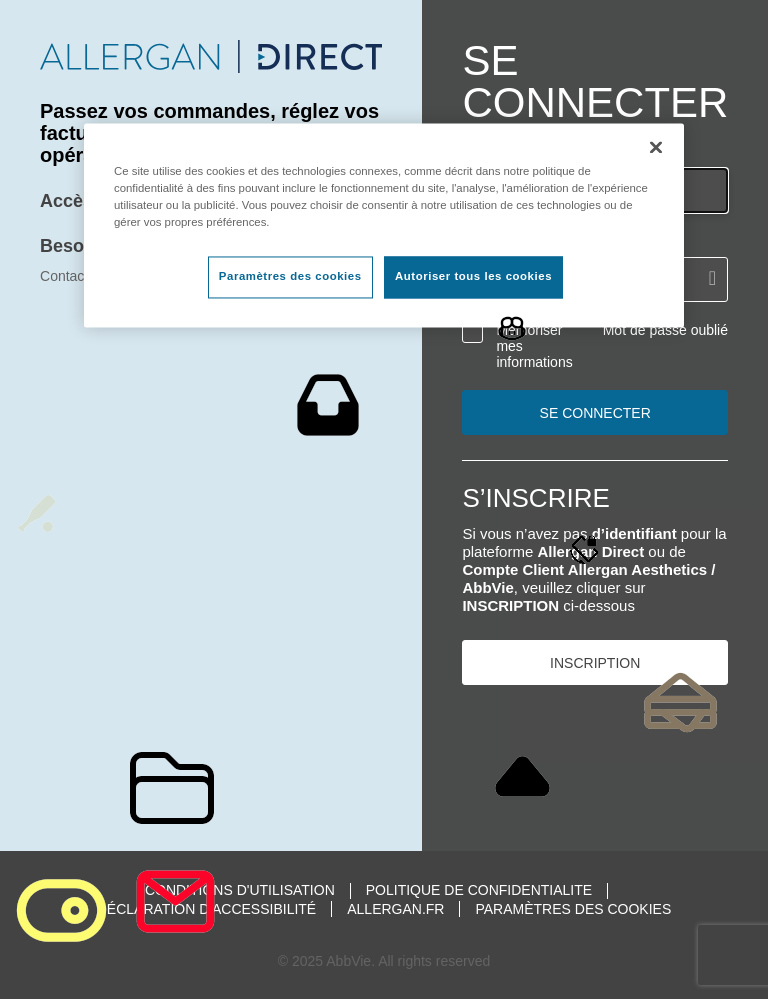  Describe the element at coordinates (522, 778) in the screenshot. I see `scroll to top of page` at that location.